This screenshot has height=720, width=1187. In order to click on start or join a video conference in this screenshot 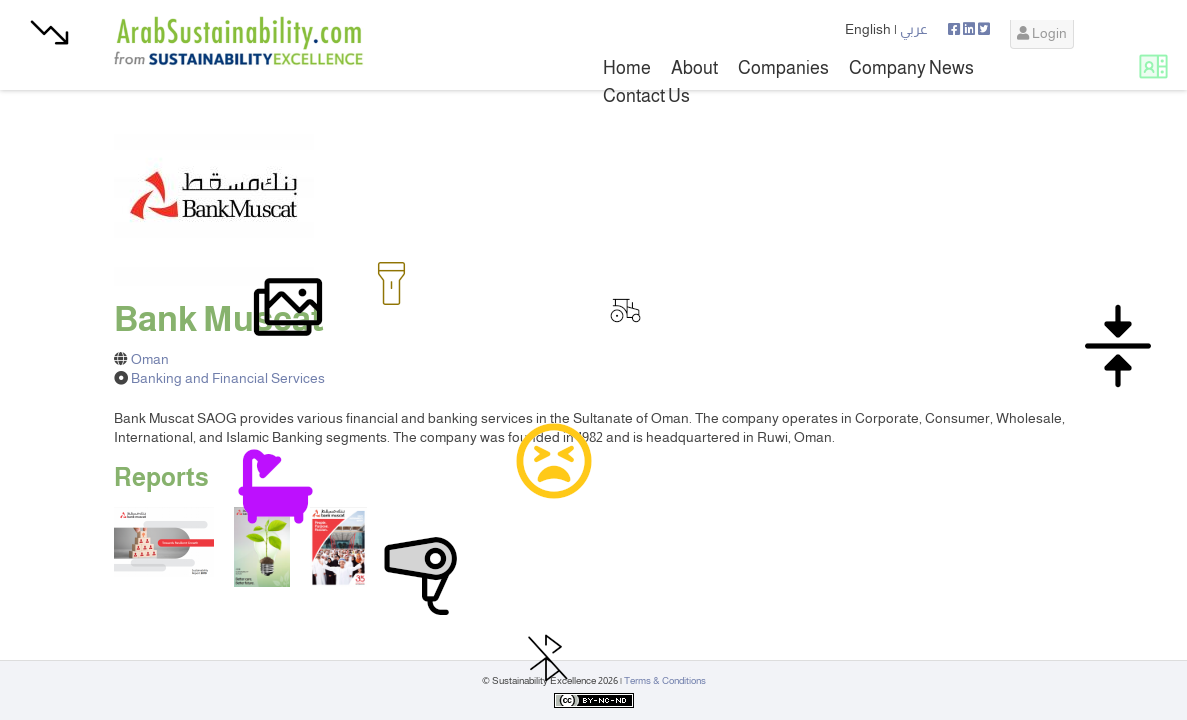, I will do `click(1153, 66)`.